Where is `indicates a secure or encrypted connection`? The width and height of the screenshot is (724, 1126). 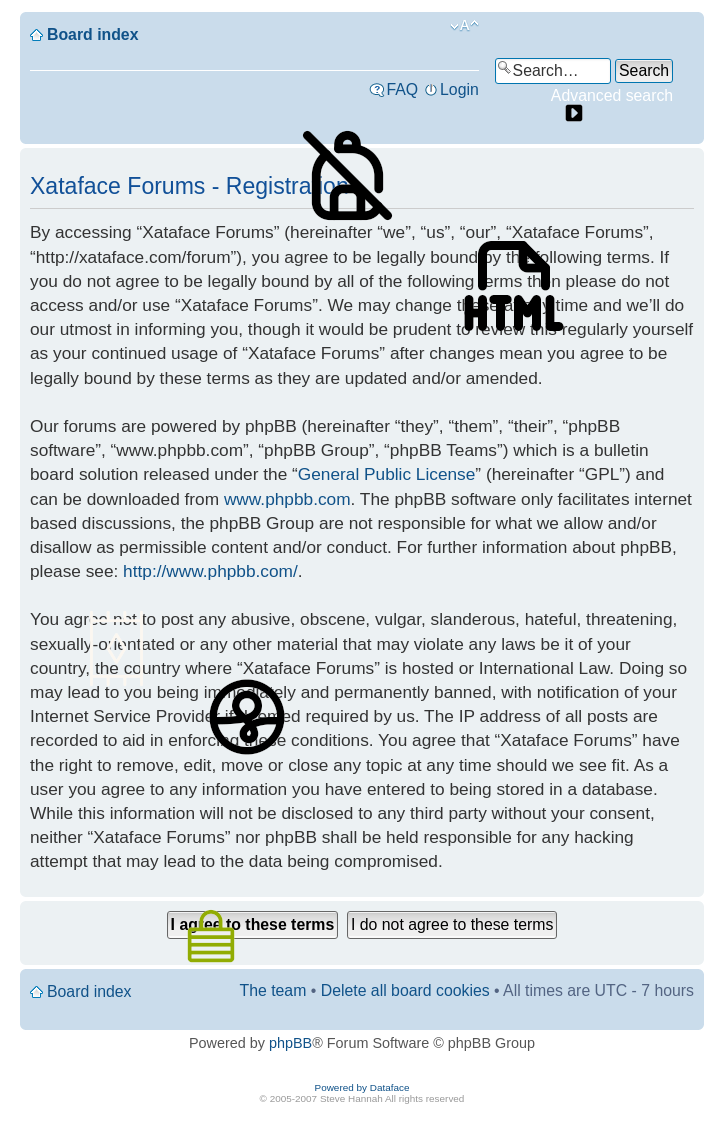 indicates a secure or encrypted connection is located at coordinates (211, 939).